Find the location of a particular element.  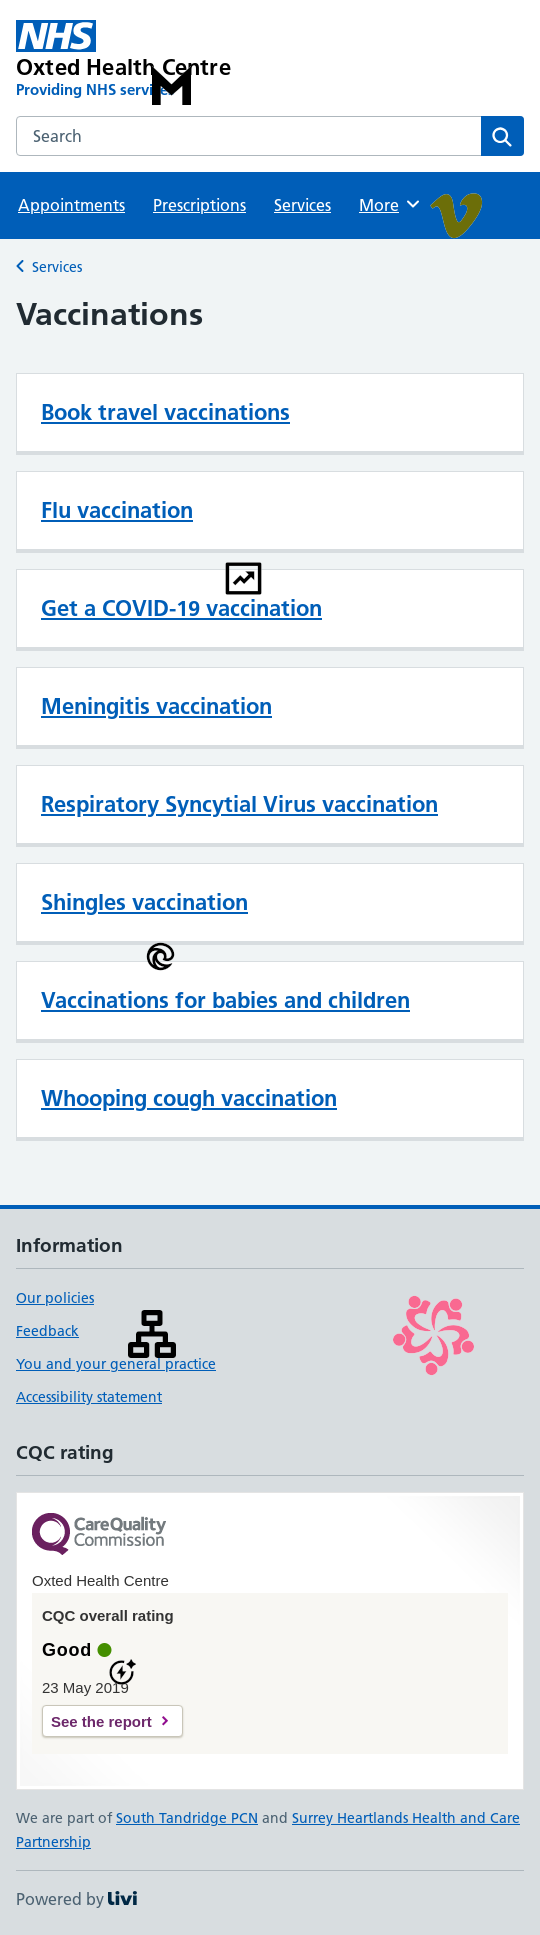

open Microsoft Edge browser is located at coordinates (160, 956).